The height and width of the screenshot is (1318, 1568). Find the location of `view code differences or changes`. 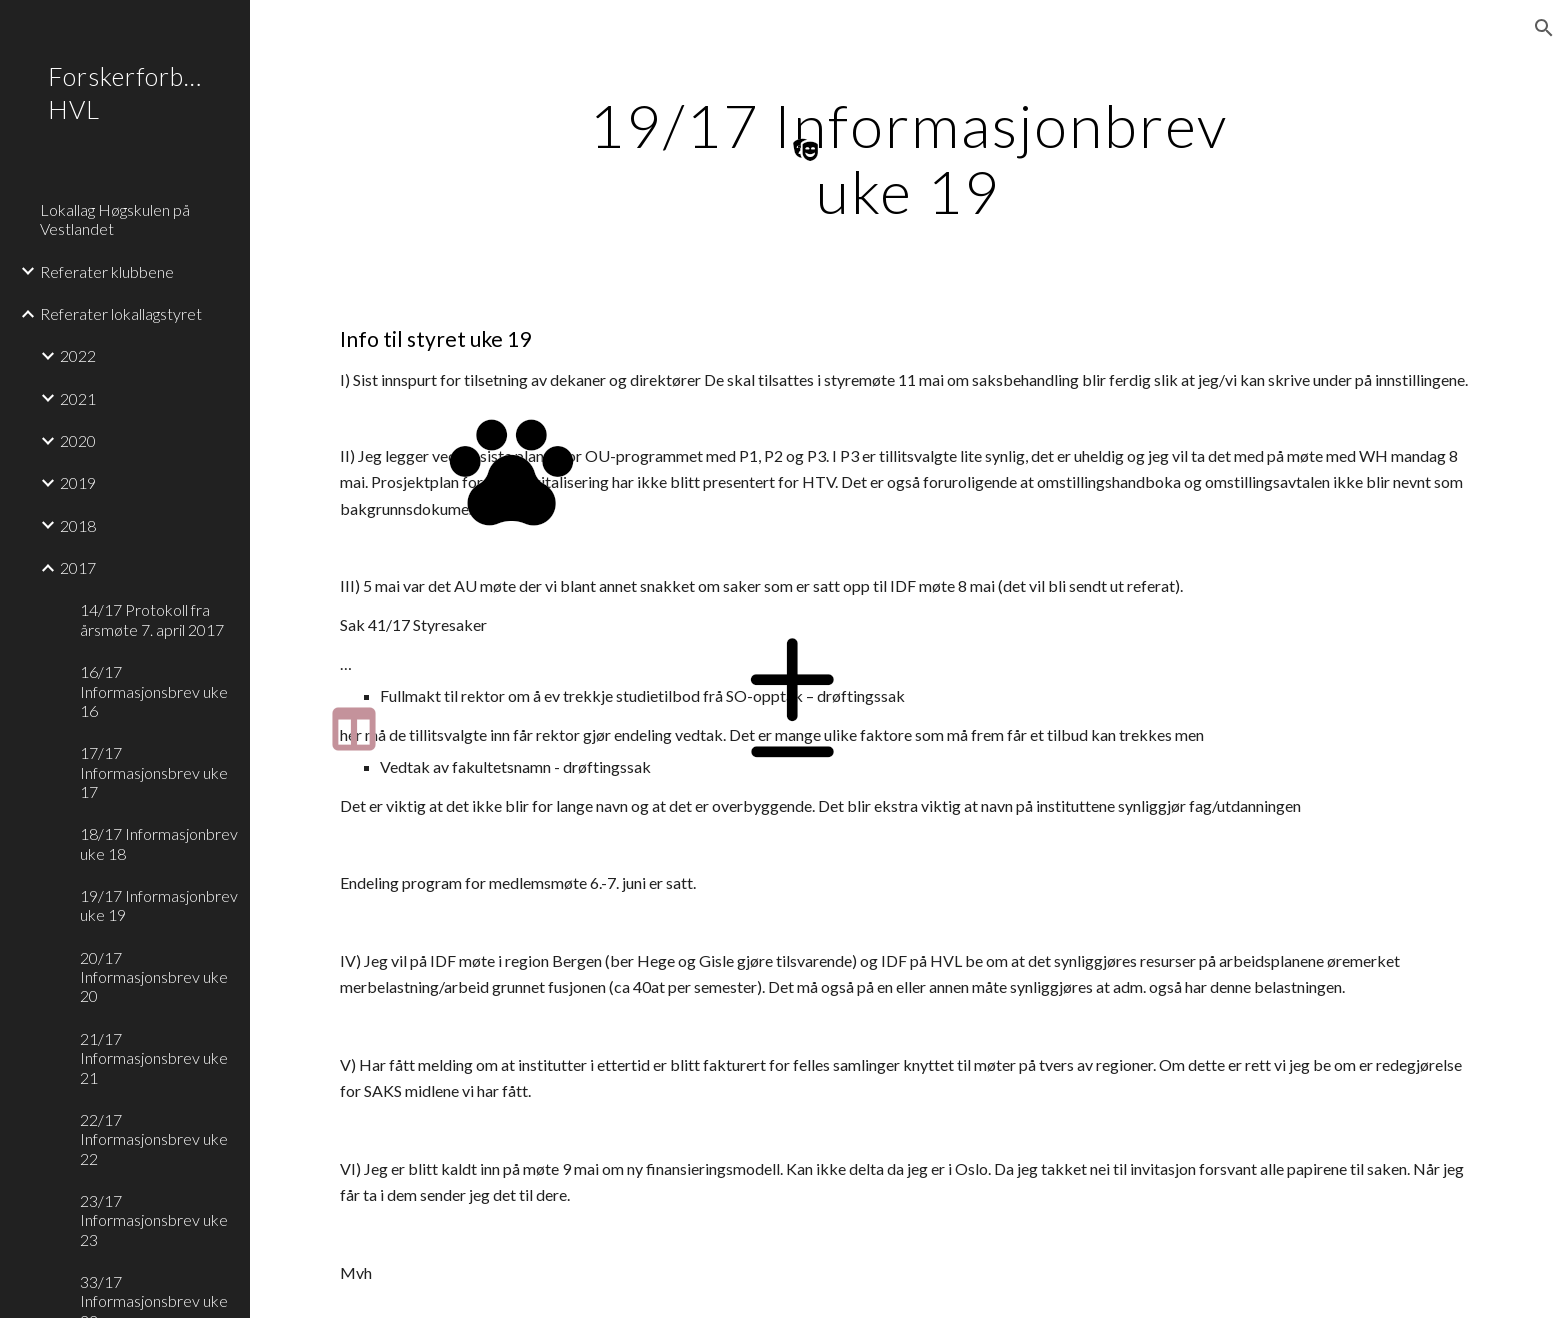

view code differences or changes is located at coordinates (790, 699).